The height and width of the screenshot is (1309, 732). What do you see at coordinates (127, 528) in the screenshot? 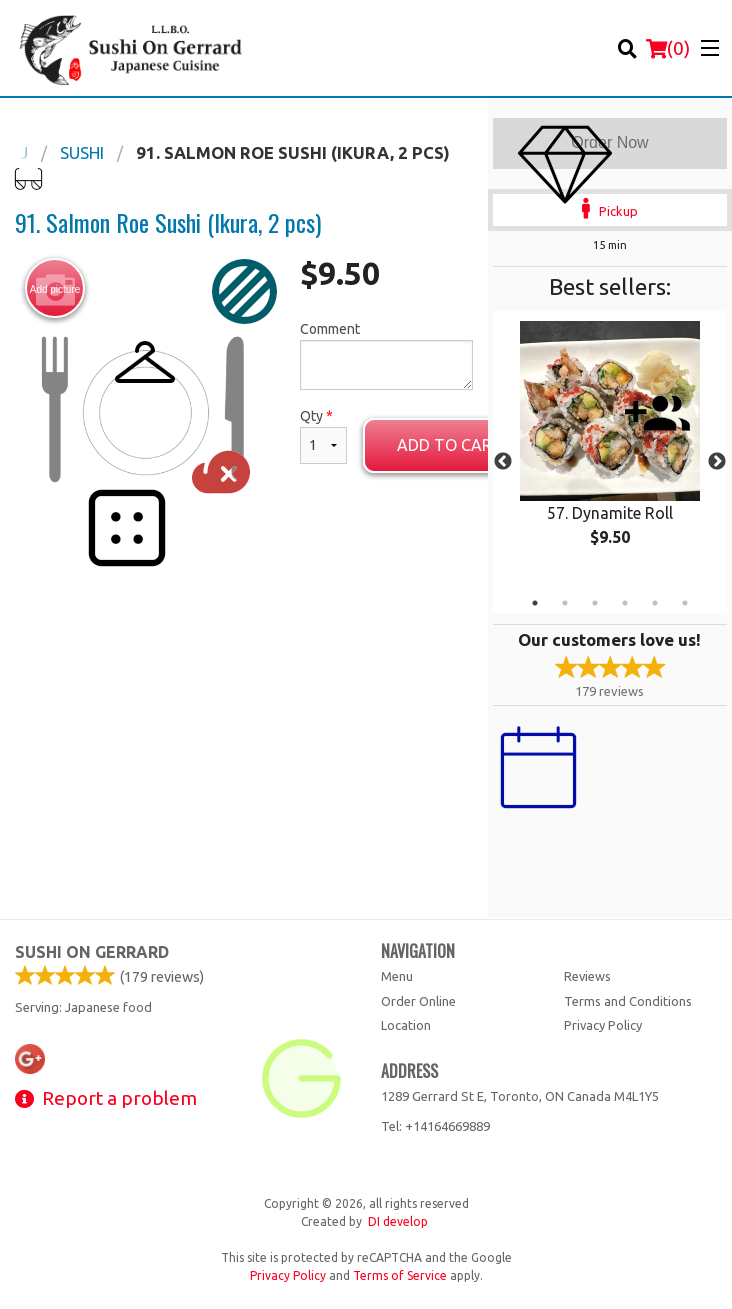
I see `roll or randomize with a value of four` at bounding box center [127, 528].